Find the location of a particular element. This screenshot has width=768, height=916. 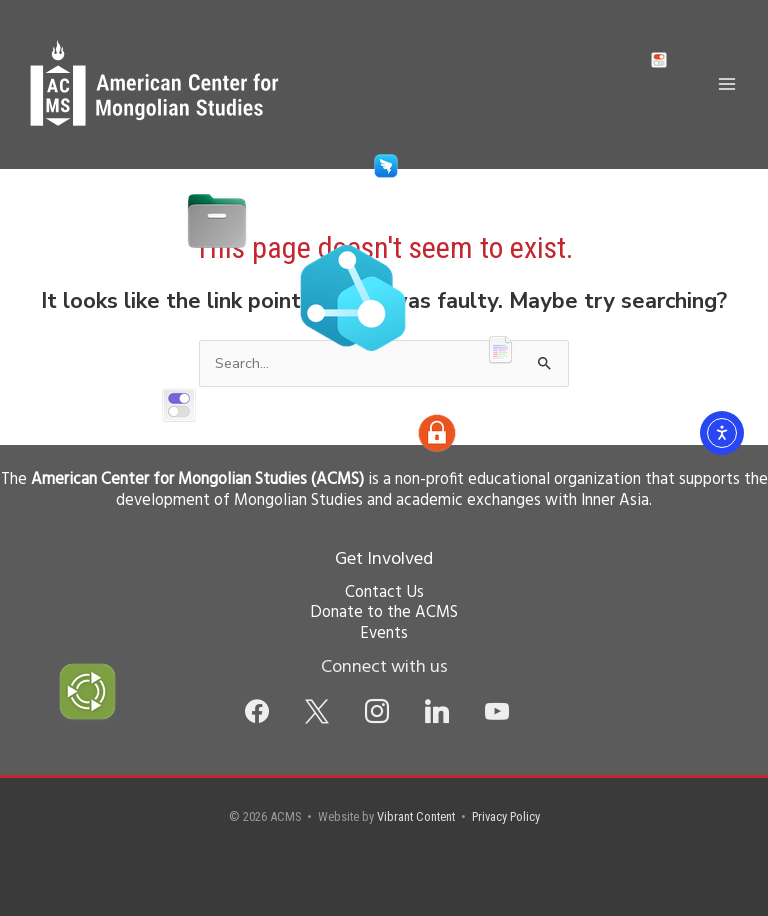

open system settings or preferences is located at coordinates (179, 405).